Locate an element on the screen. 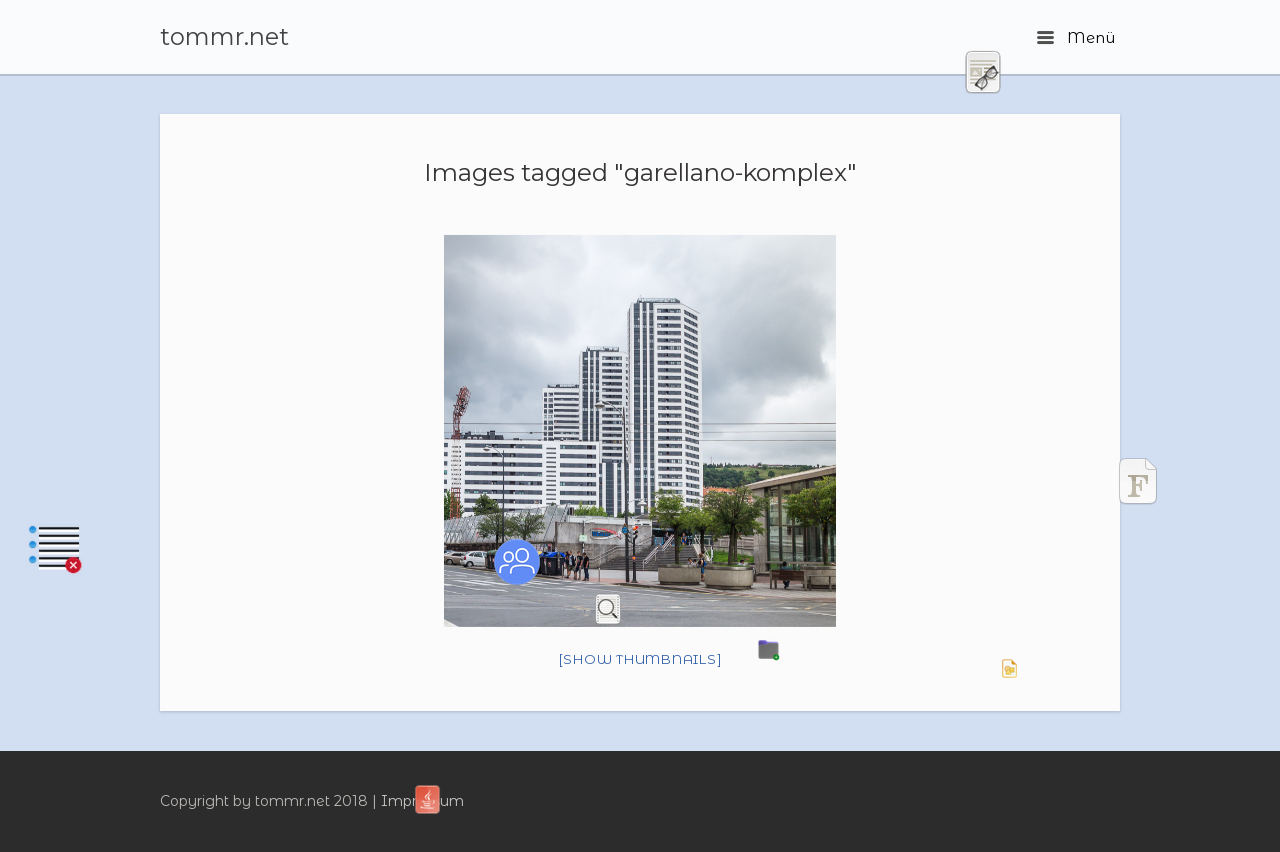 The height and width of the screenshot is (852, 1280). remove an item from the list is located at coordinates (54, 547).